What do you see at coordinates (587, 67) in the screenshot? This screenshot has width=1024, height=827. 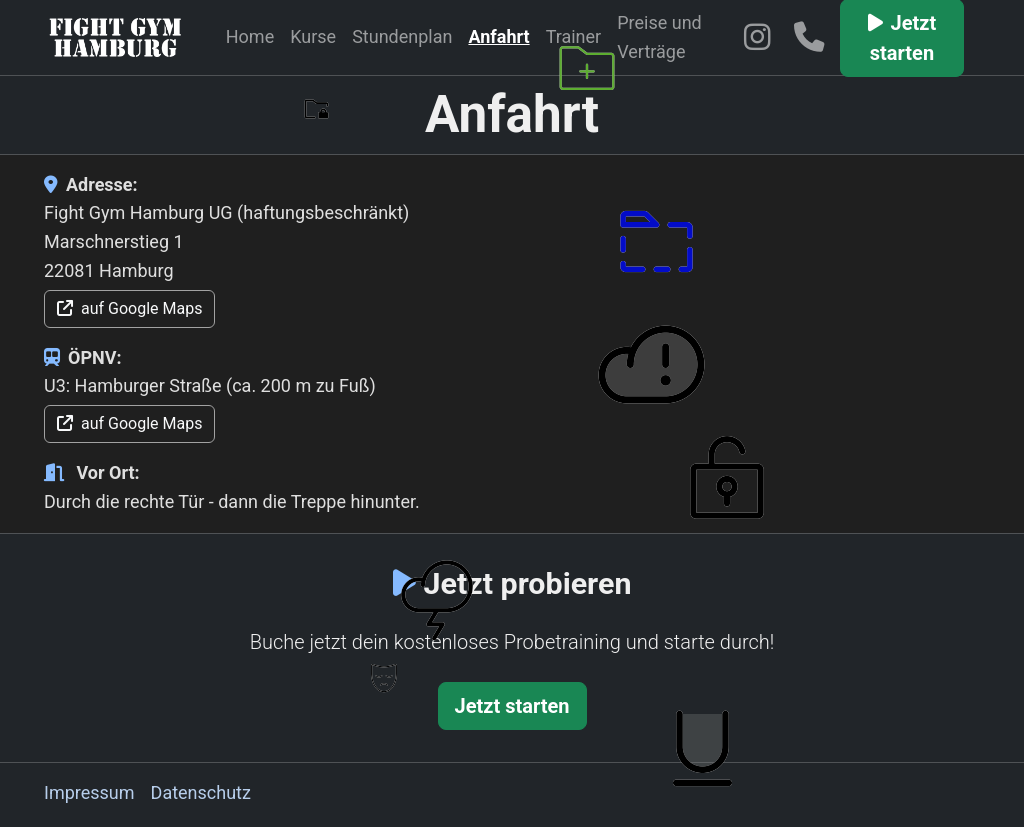 I see `create a new folder` at bounding box center [587, 67].